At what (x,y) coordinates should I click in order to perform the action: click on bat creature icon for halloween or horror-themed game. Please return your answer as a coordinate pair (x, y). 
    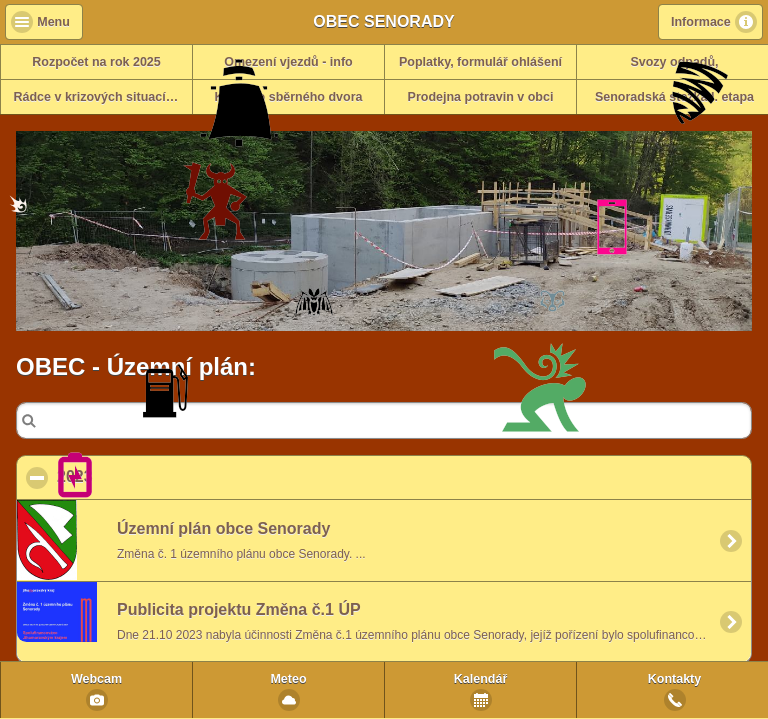
    Looking at the image, I should click on (314, 302).